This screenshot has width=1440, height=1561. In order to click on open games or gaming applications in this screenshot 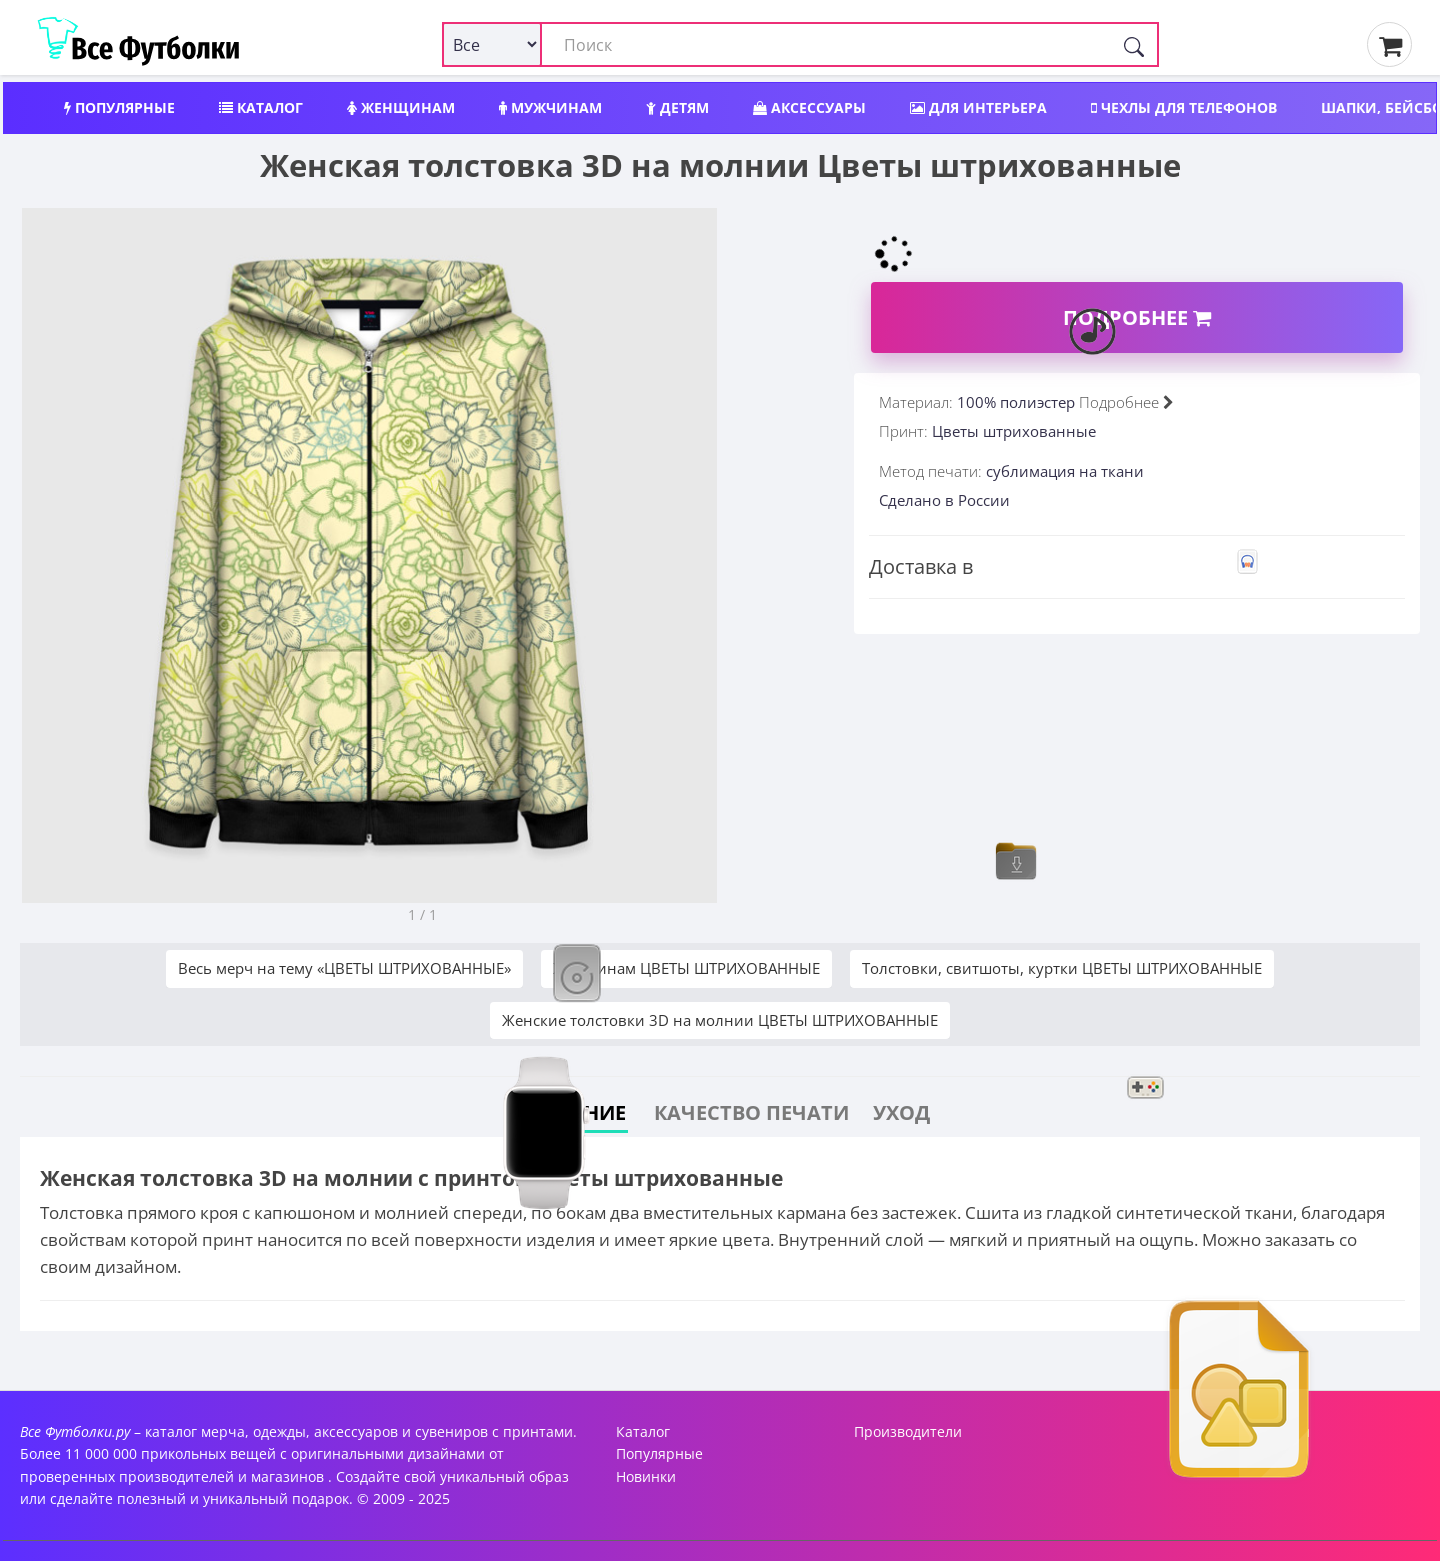, I will do `click(1145, 1087)`.